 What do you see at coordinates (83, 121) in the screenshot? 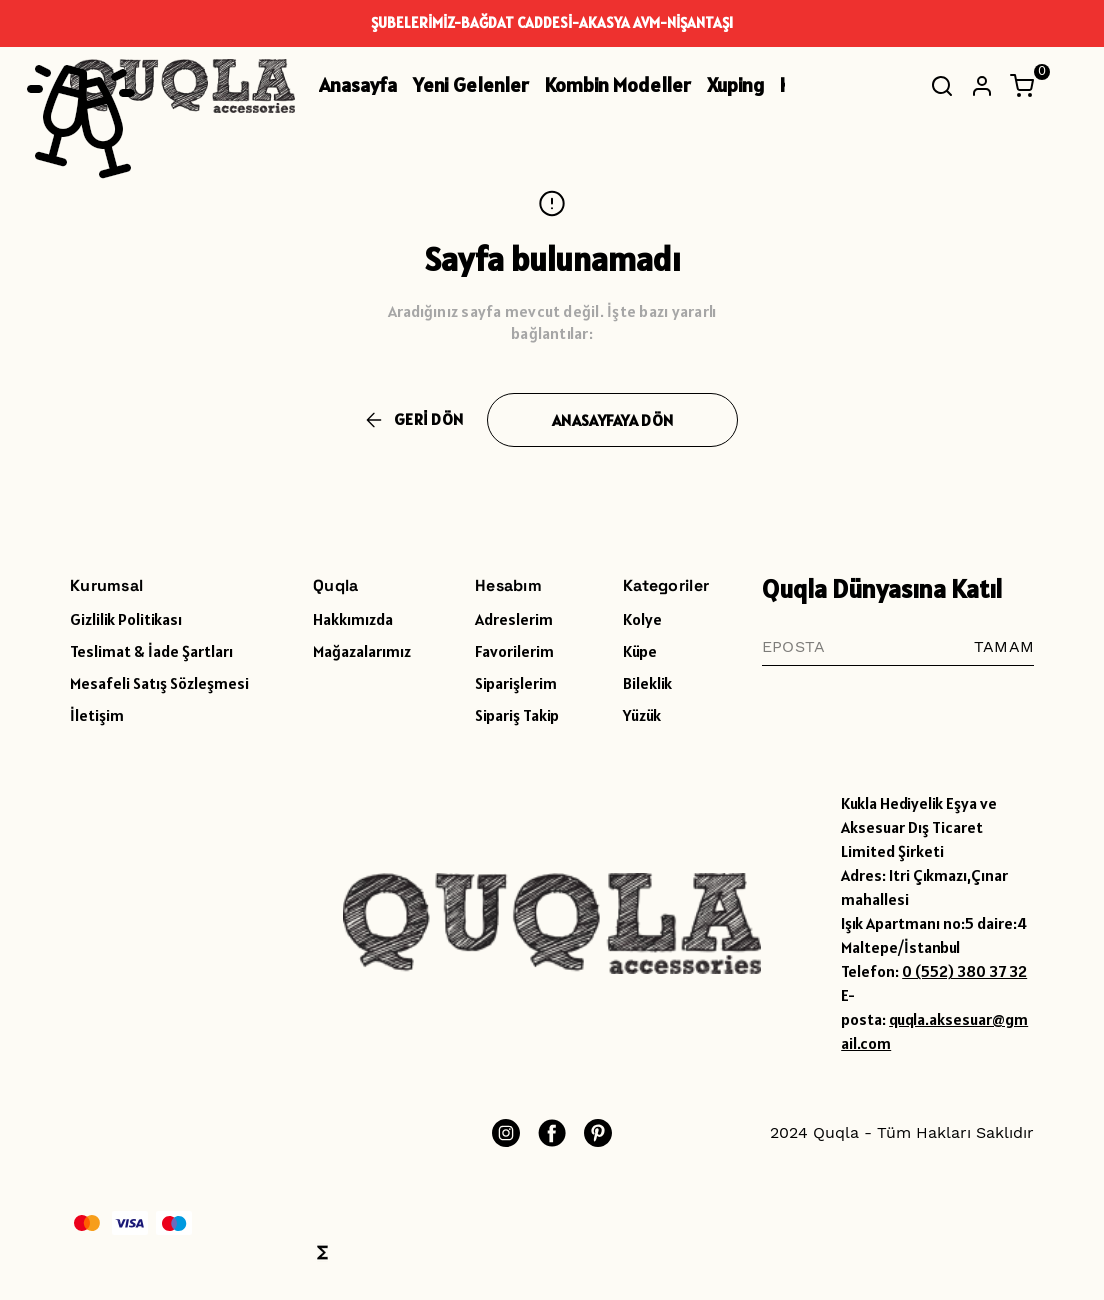
I see `celebrate an achievement or milestone` at bounding box center [83, 121].